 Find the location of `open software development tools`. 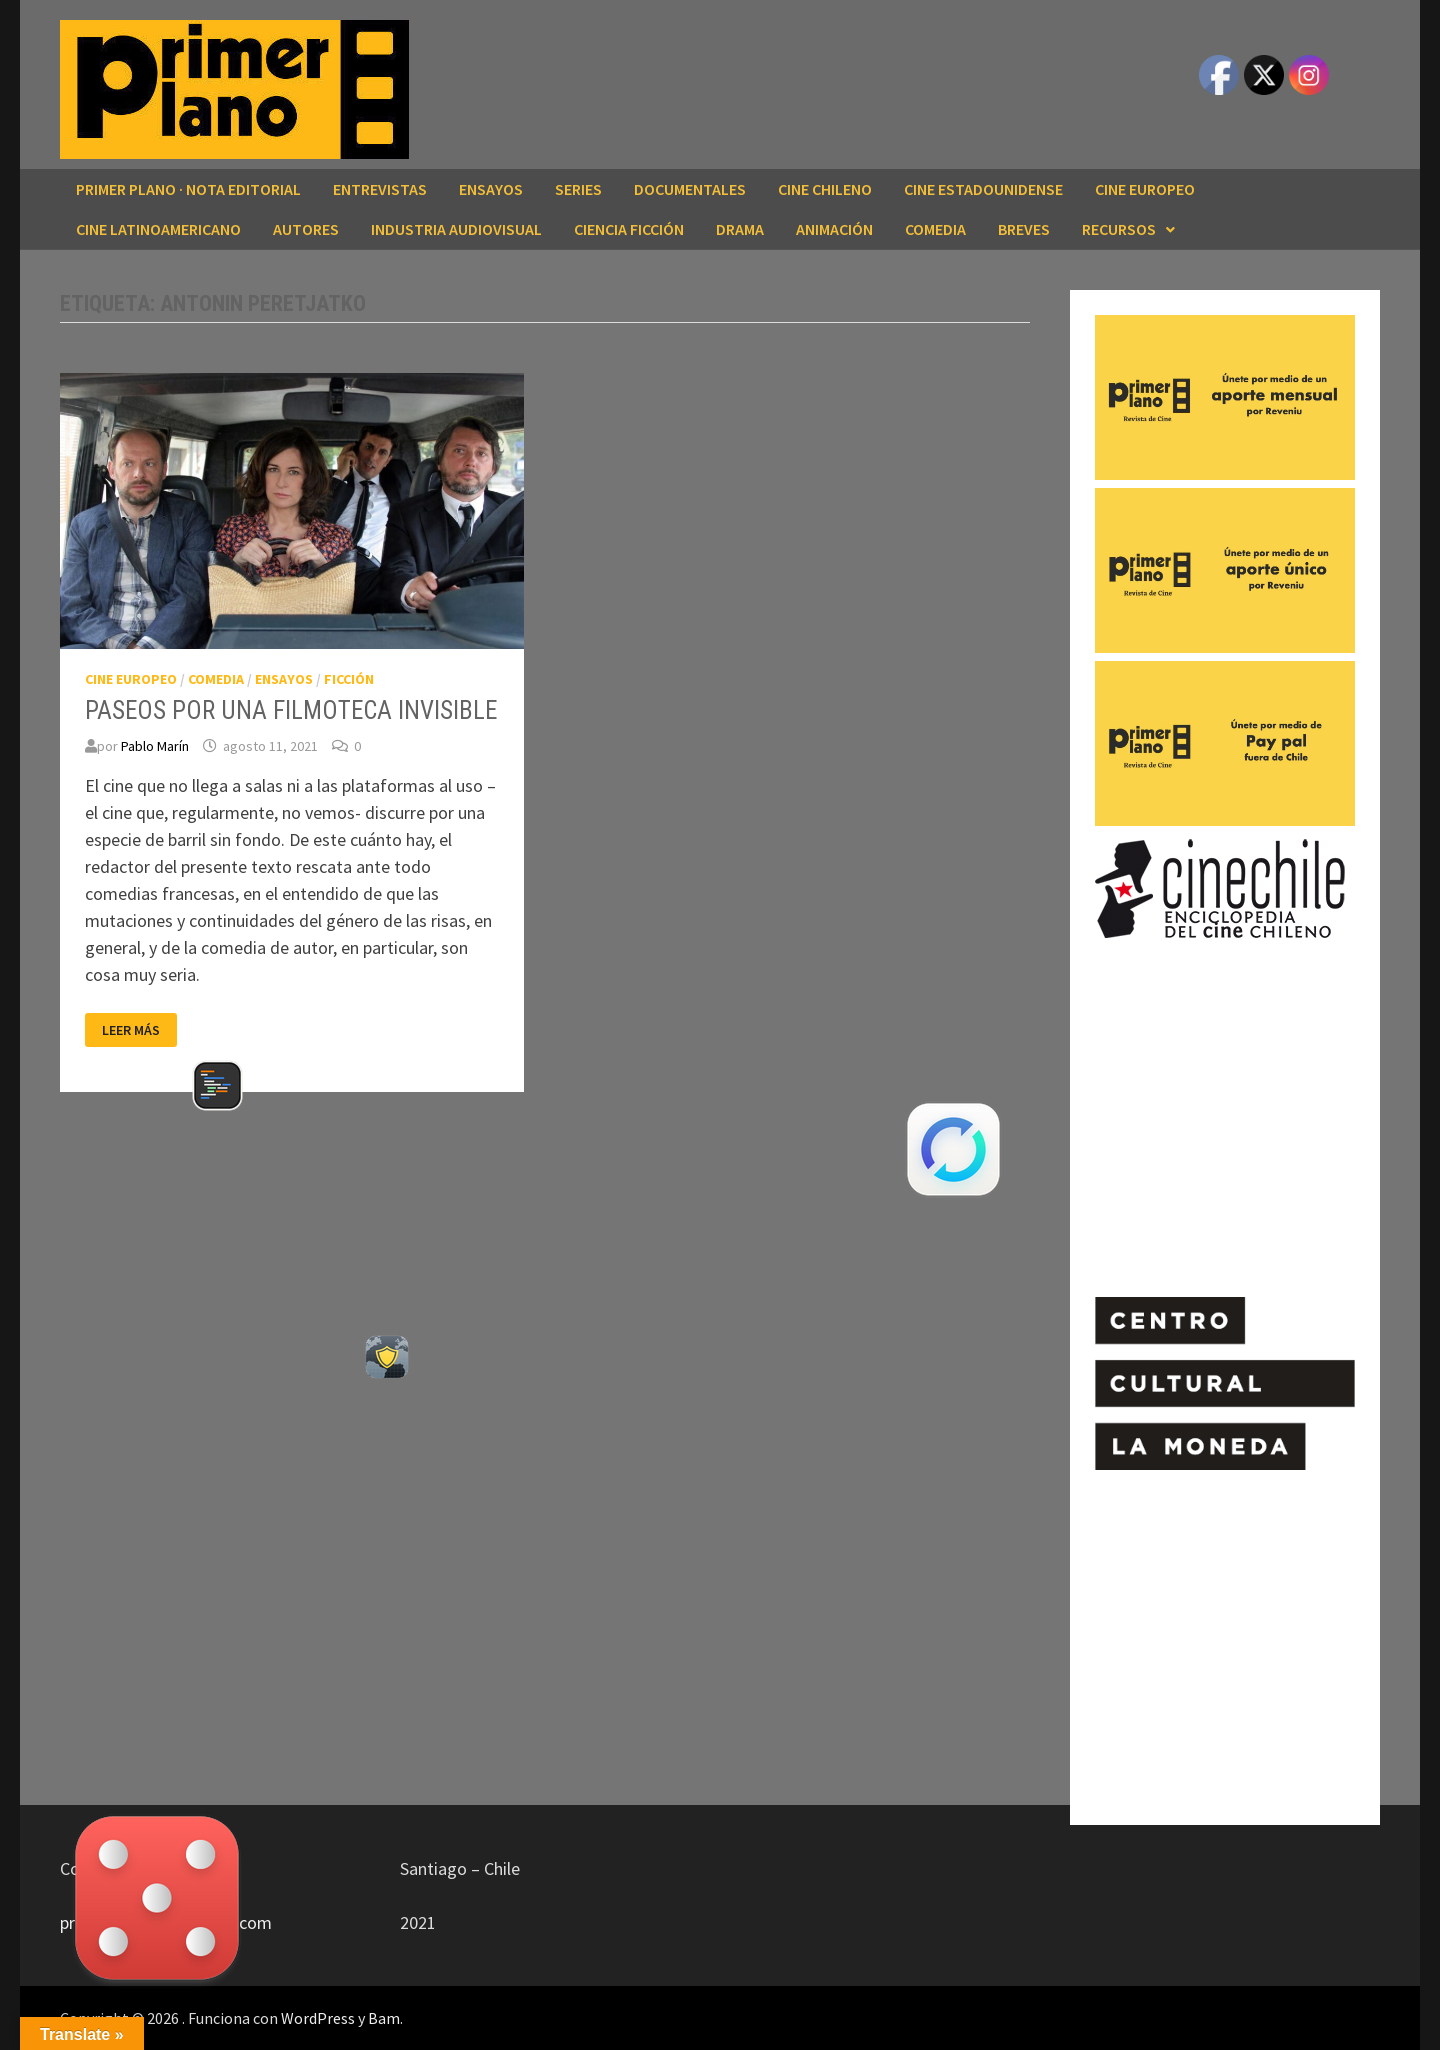

open software development tools is located at coordinates (217, 1085).